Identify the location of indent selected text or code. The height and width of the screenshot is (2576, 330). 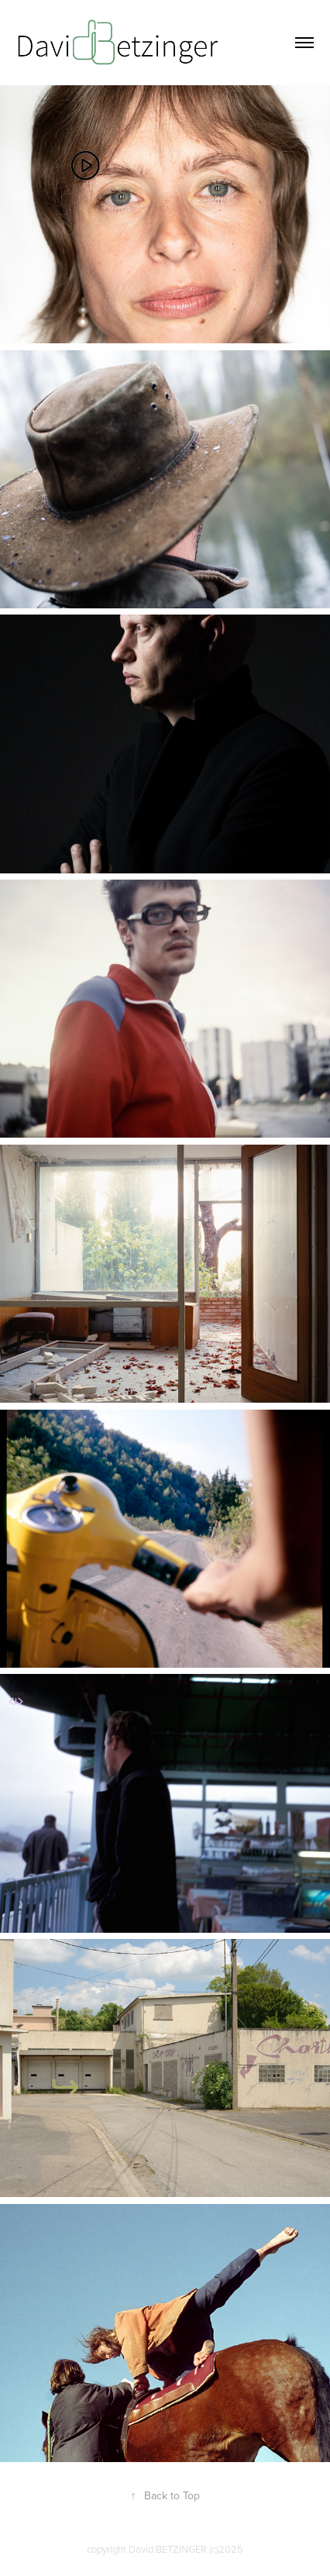
(65, 2087).